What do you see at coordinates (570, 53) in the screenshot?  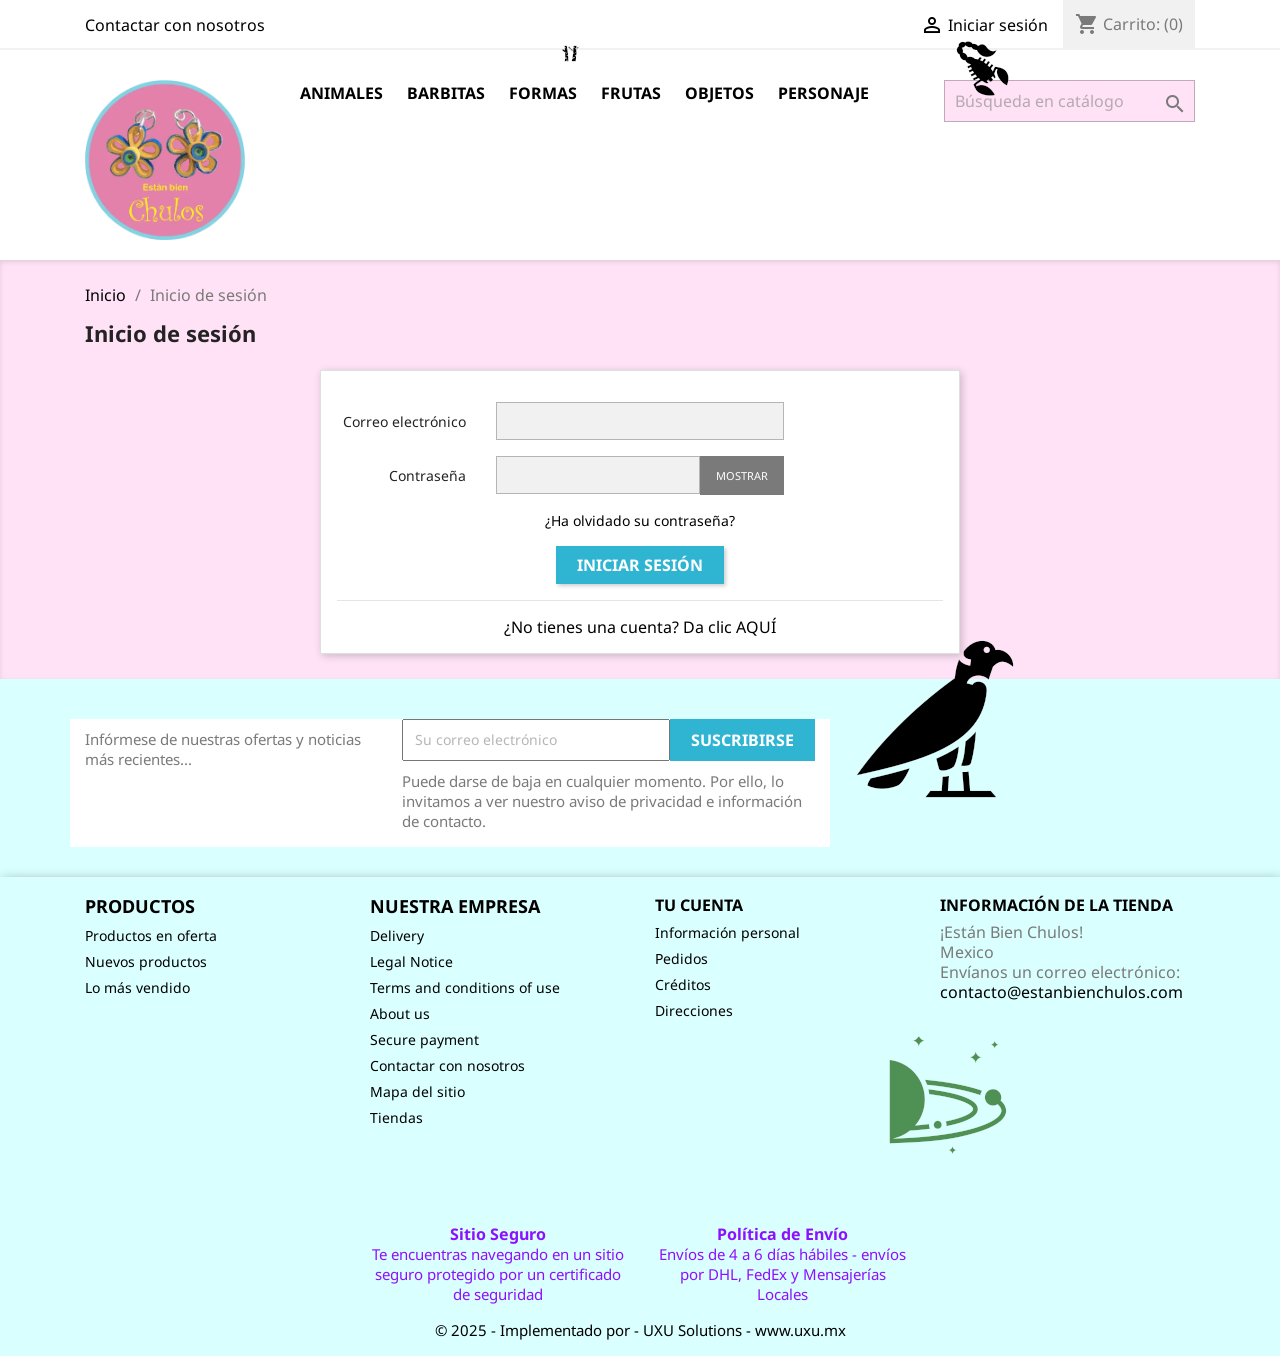 I see `access forest or nature-themed game area` at bounding box center [570, 53].